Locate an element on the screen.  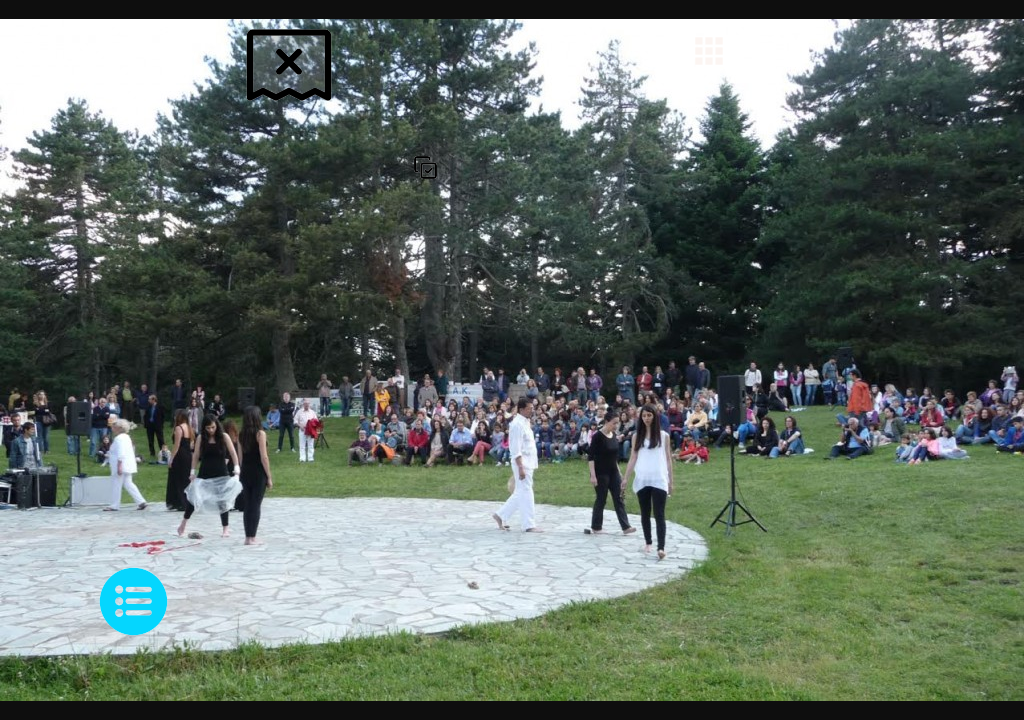
content copied to clipboard successfully is located at coordinates (425, 167).